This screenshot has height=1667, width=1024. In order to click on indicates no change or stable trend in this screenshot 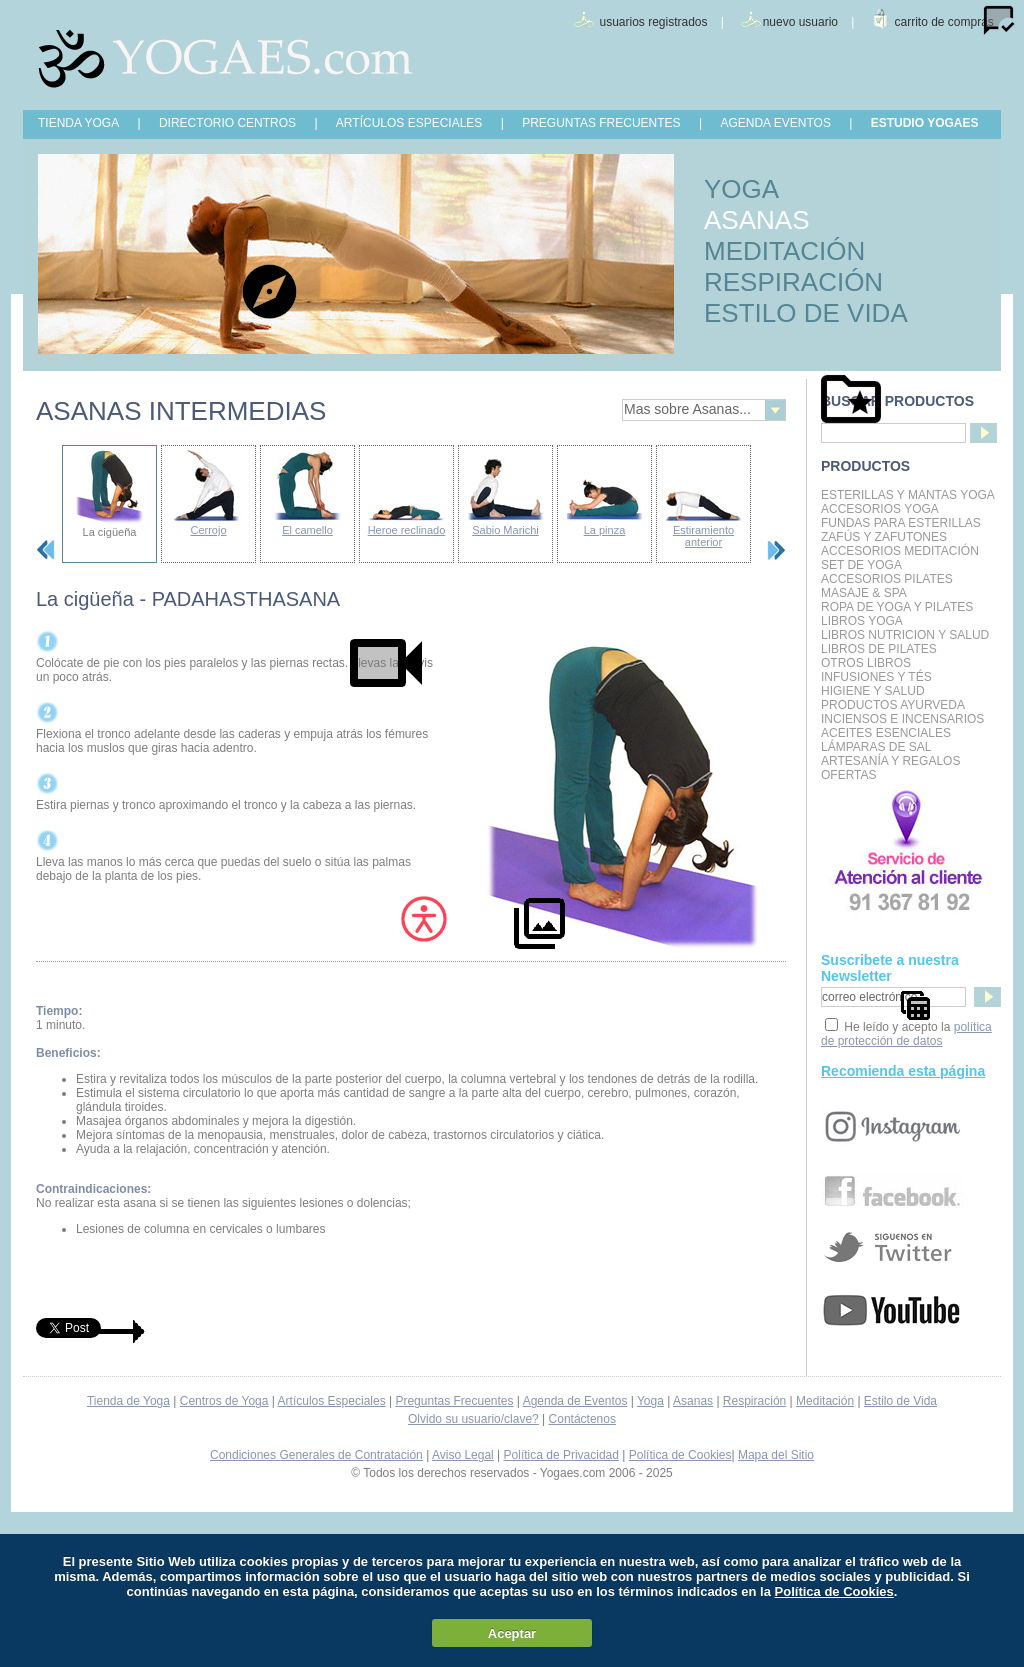, I will do `click(115, 1331)`.